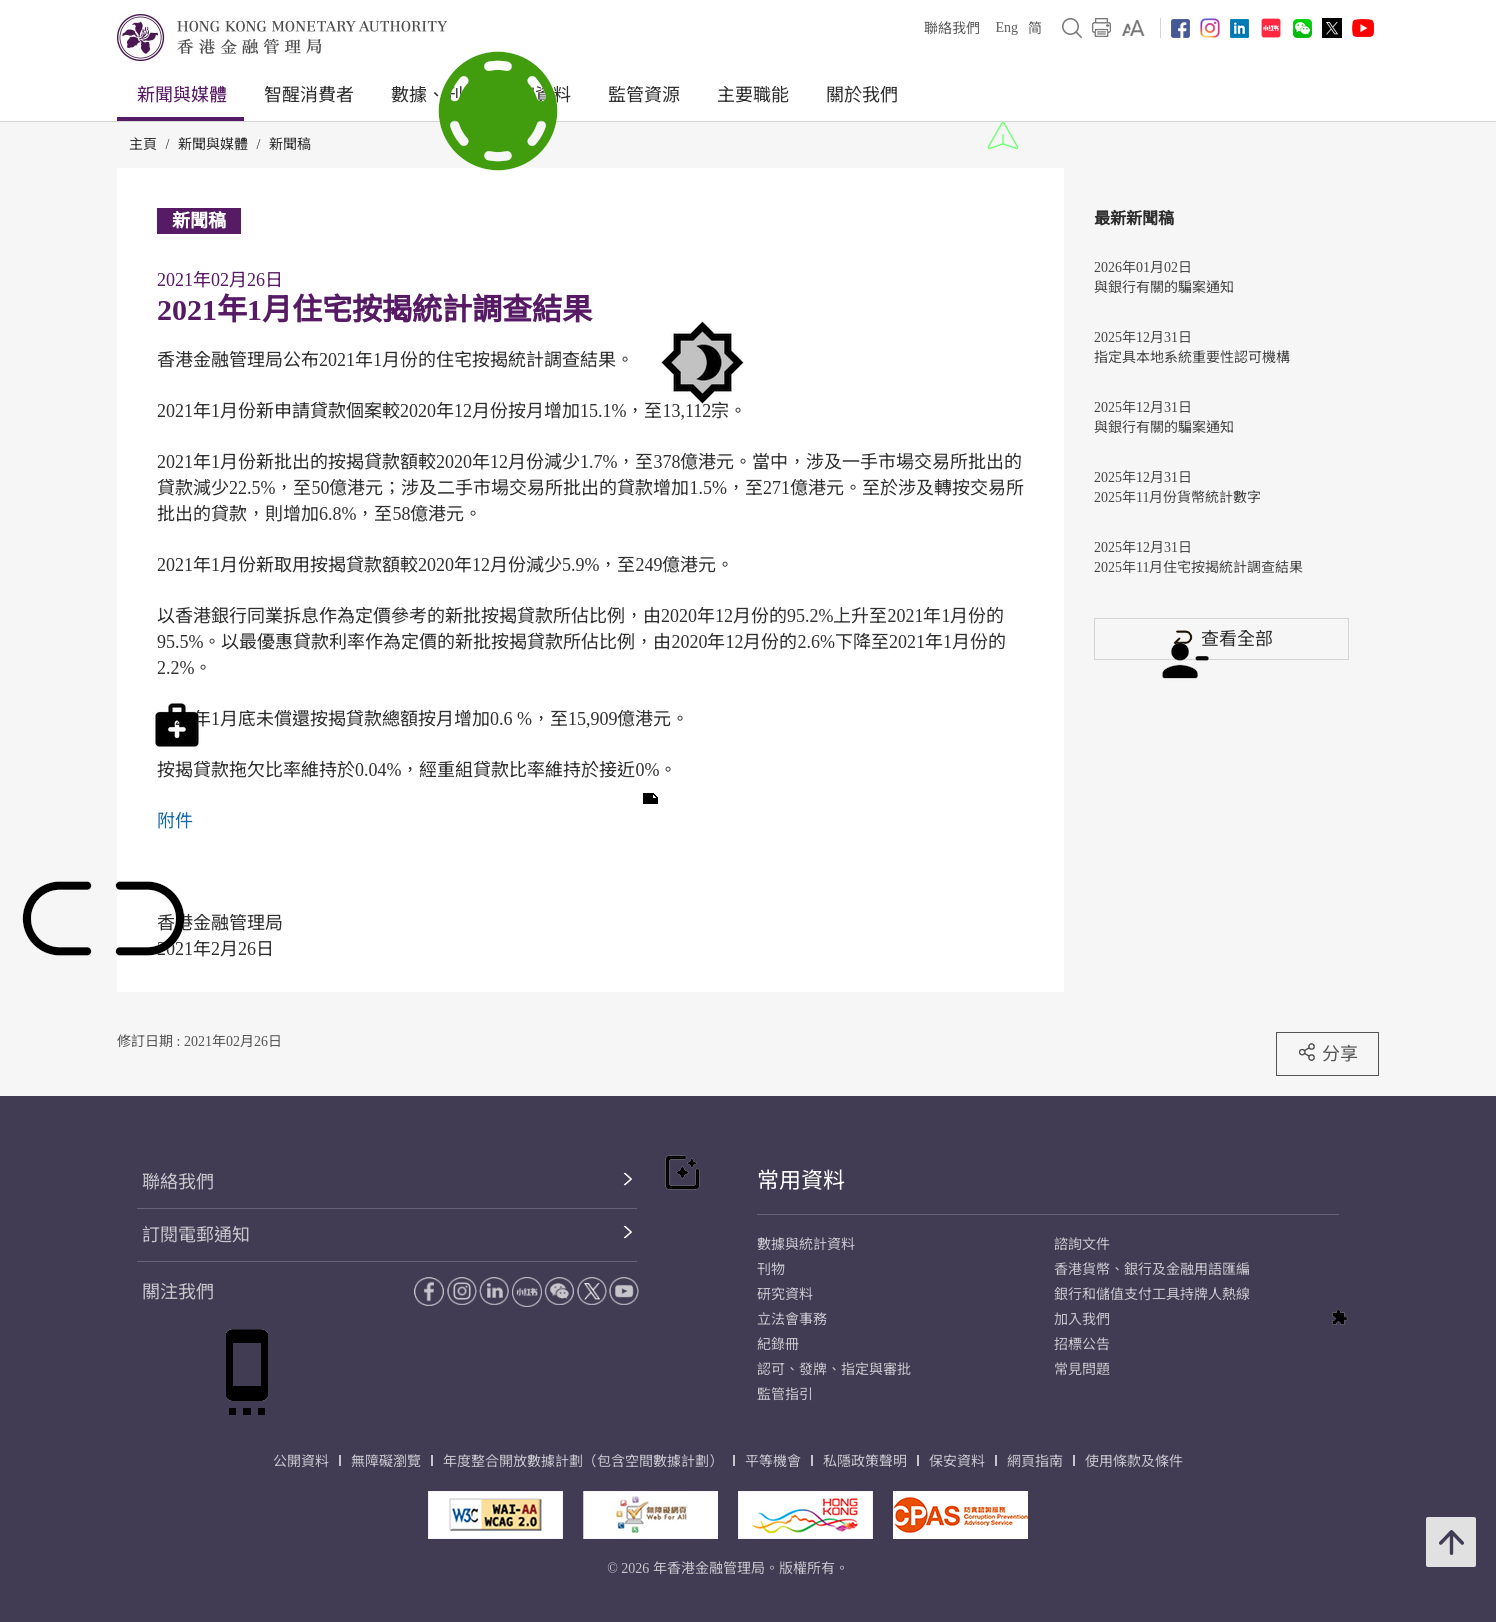 The image size is (1496, 1622). I want to click on toggle dark mode or night theme, so click(702, 362).